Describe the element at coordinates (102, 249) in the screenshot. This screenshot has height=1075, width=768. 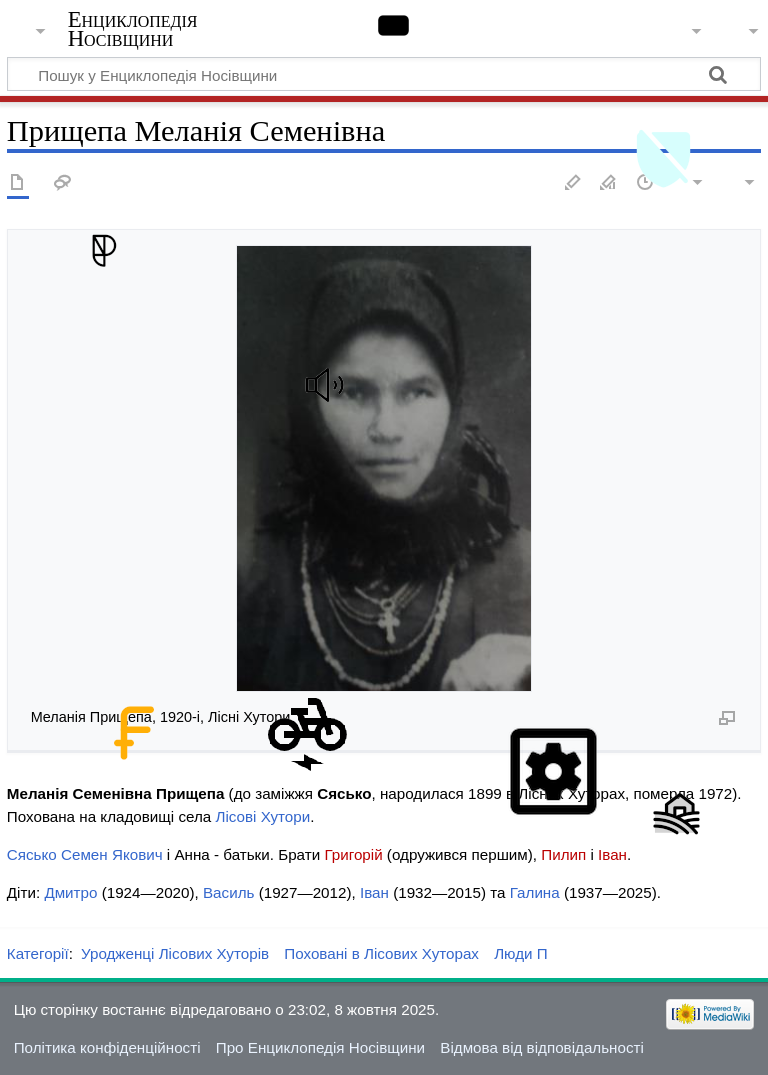
I see `phosphor icons logo` at that location.